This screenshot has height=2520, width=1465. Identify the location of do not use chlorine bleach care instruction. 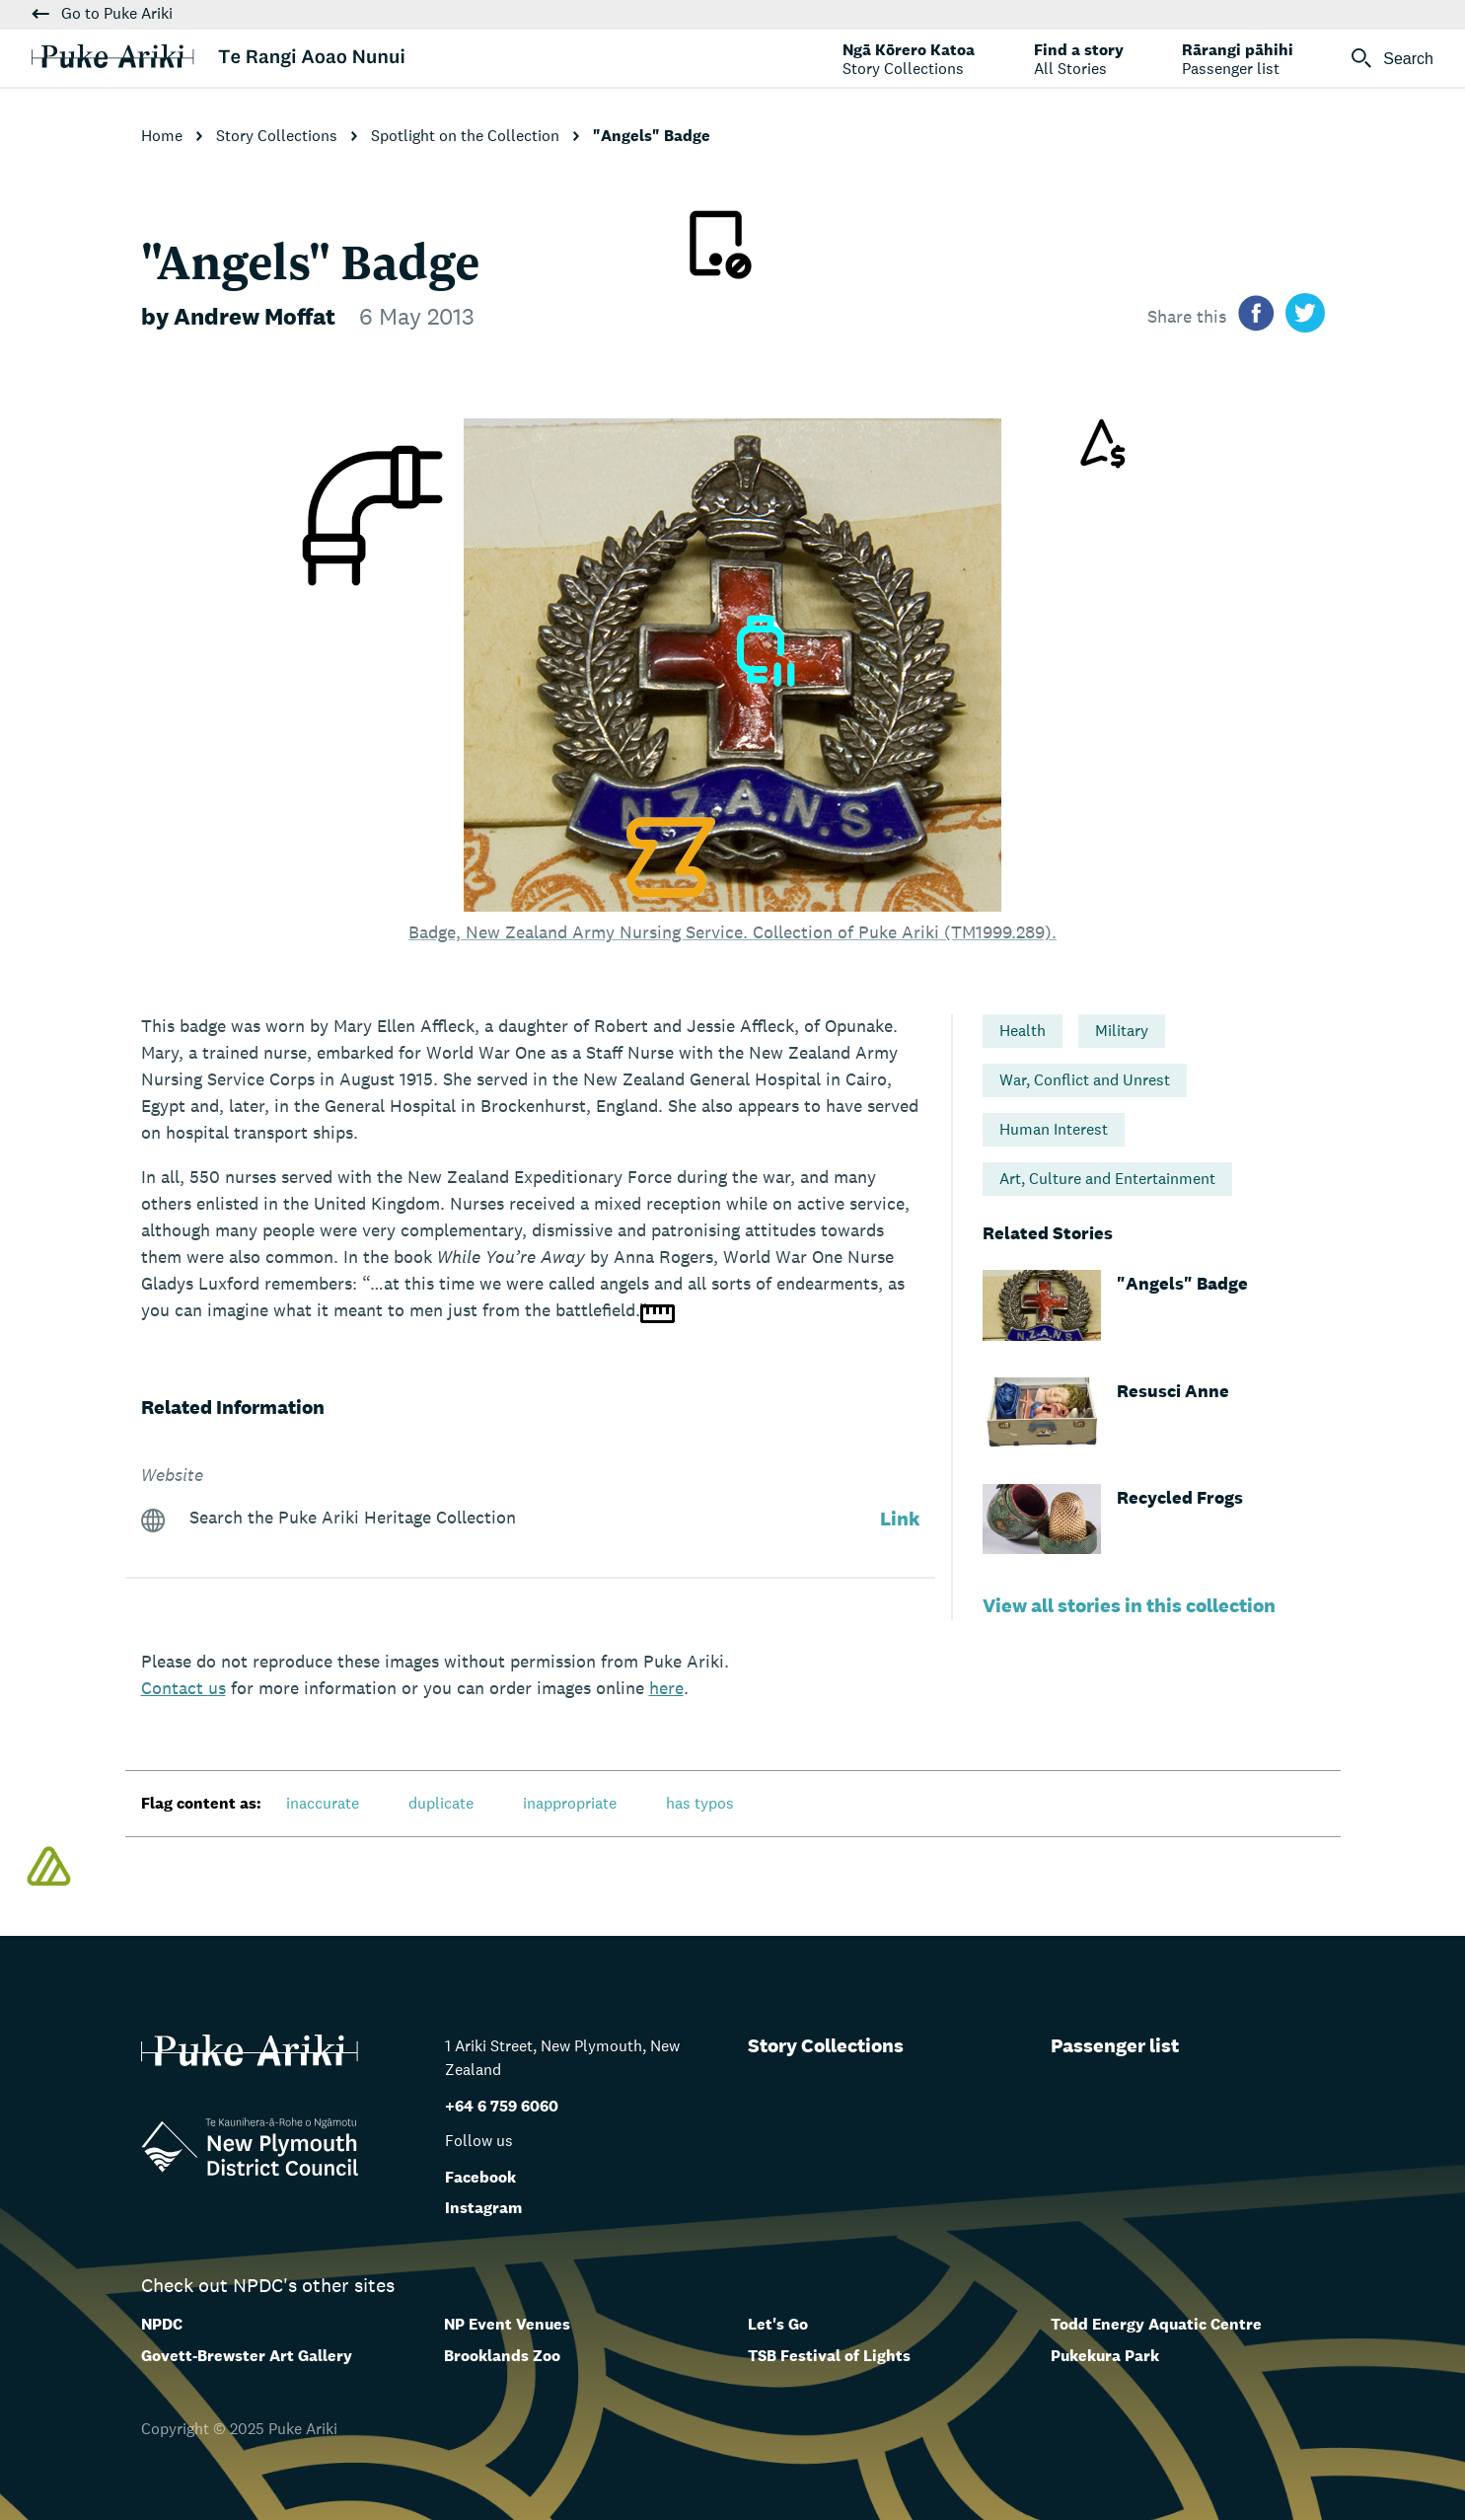
(48, 1868).